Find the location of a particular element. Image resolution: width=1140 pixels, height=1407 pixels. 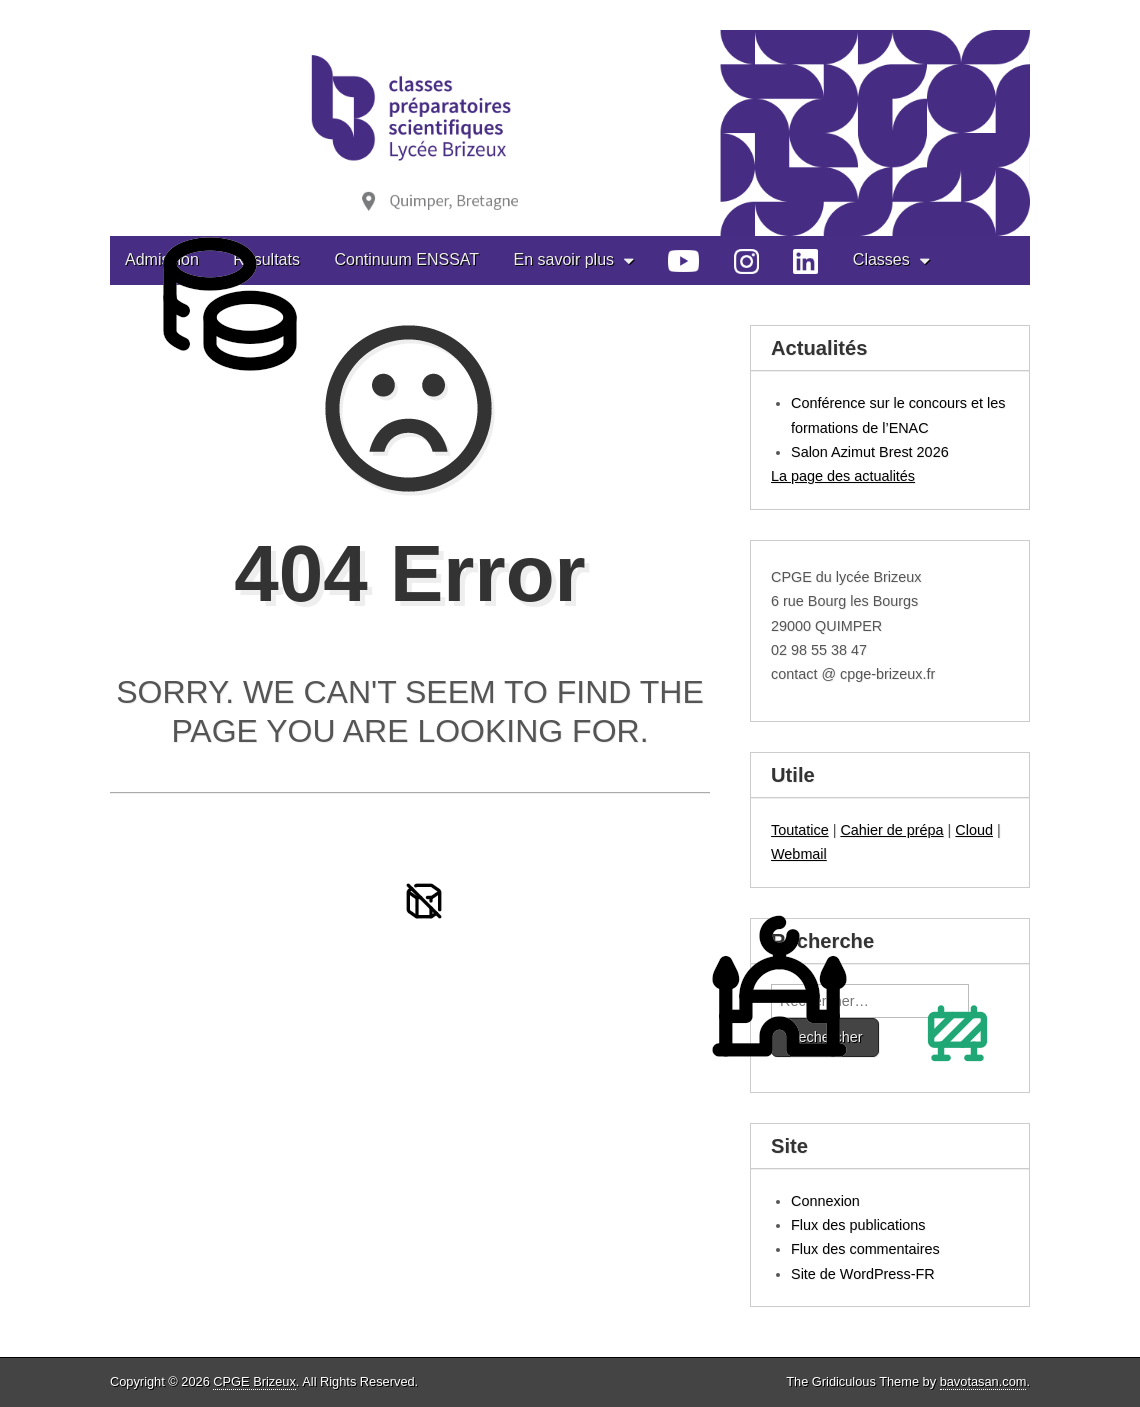

view your coin balance or currency is located at coordinates (230, 304).